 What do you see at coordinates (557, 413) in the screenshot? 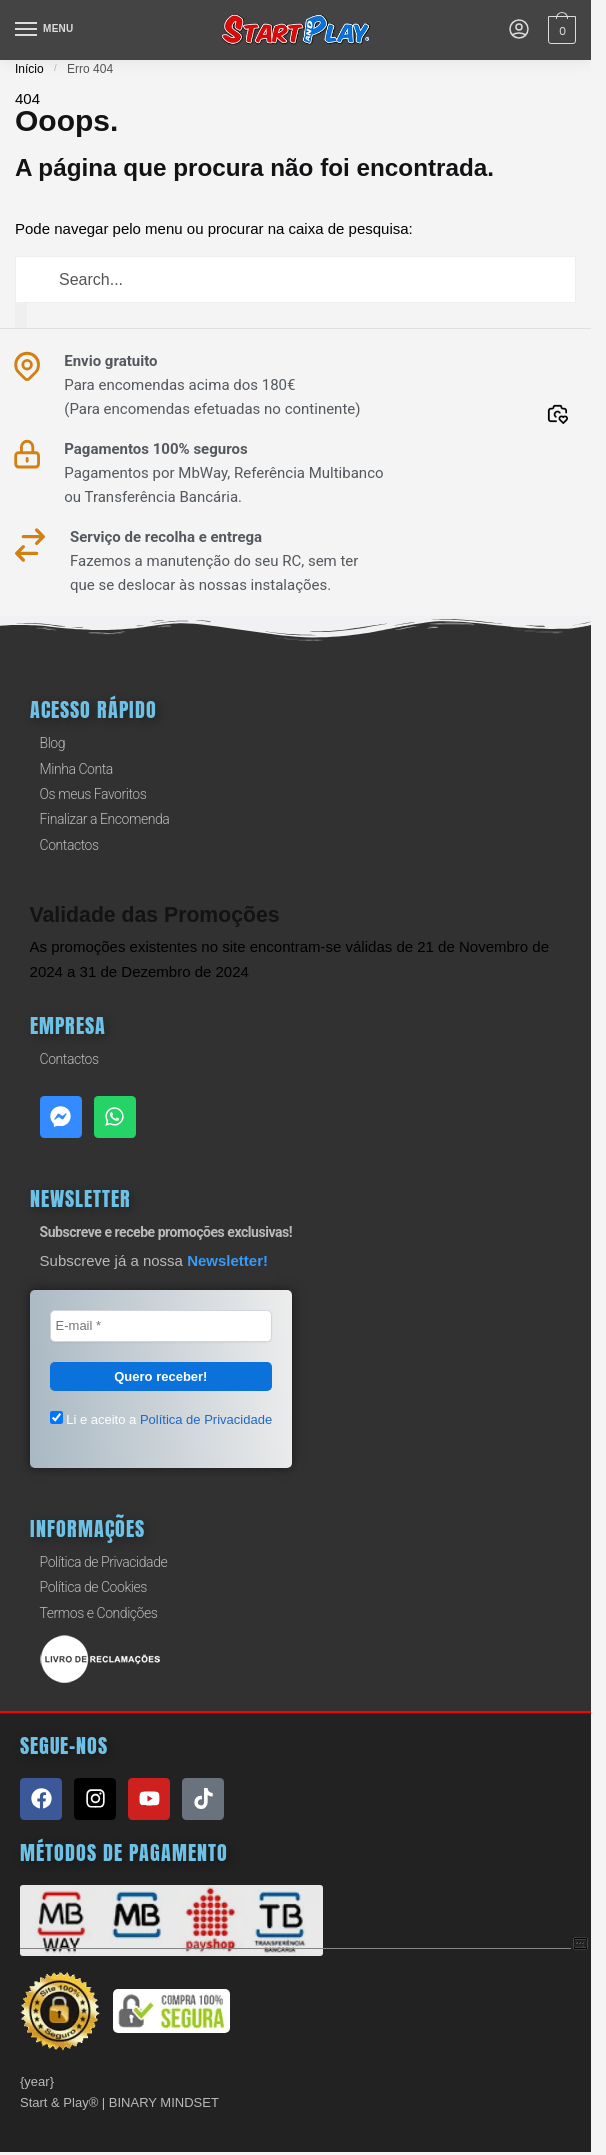
I see `mark photo as favorite` at bounding box center [557, 413].